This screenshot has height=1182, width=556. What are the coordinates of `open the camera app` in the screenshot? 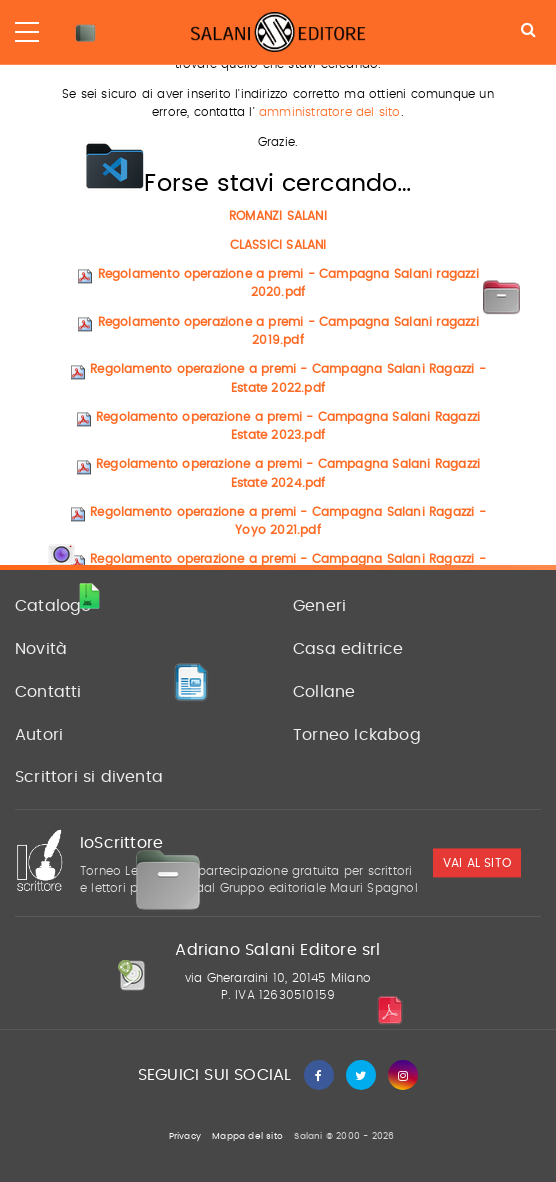 It's located at (61, 554).